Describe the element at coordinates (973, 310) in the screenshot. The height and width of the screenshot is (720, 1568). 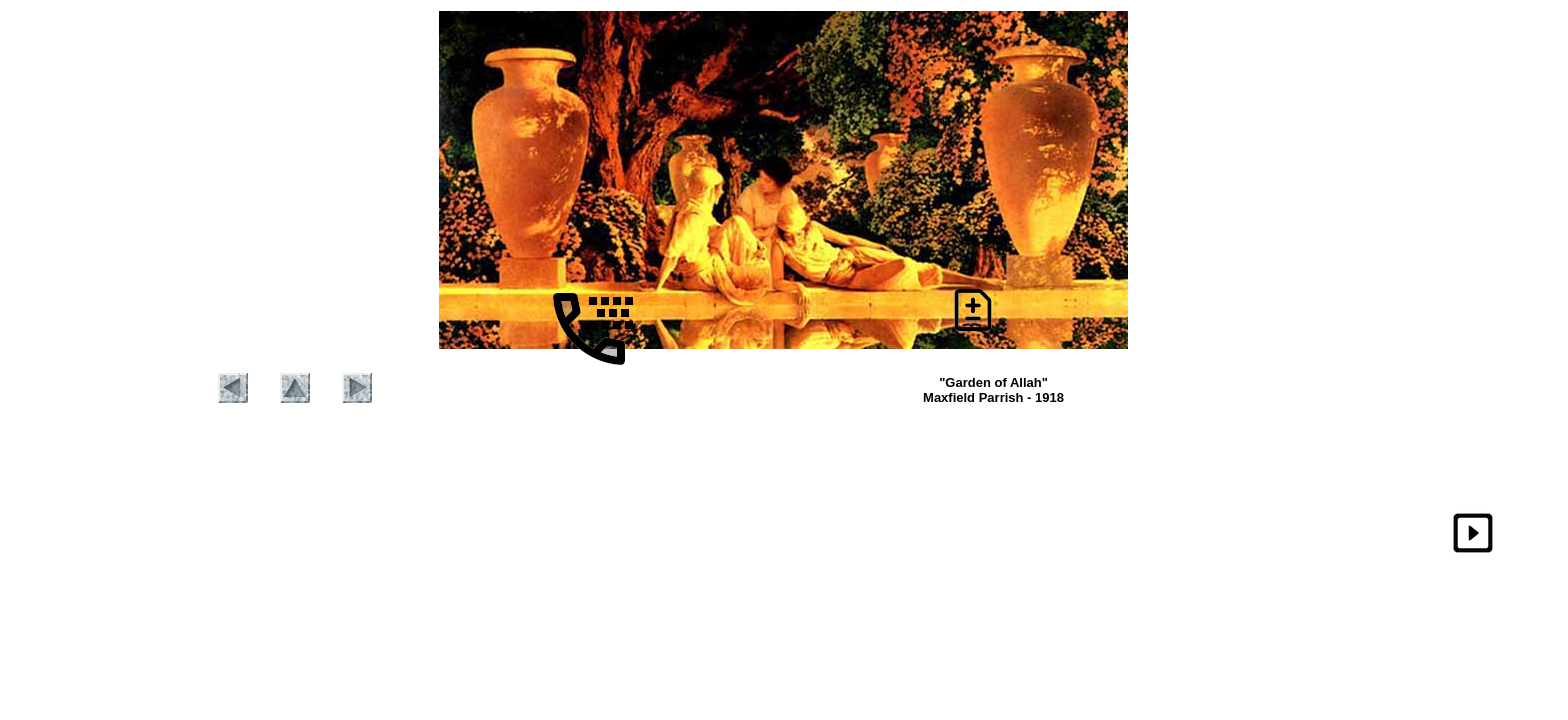
I see `view file differences or changes` at that location.